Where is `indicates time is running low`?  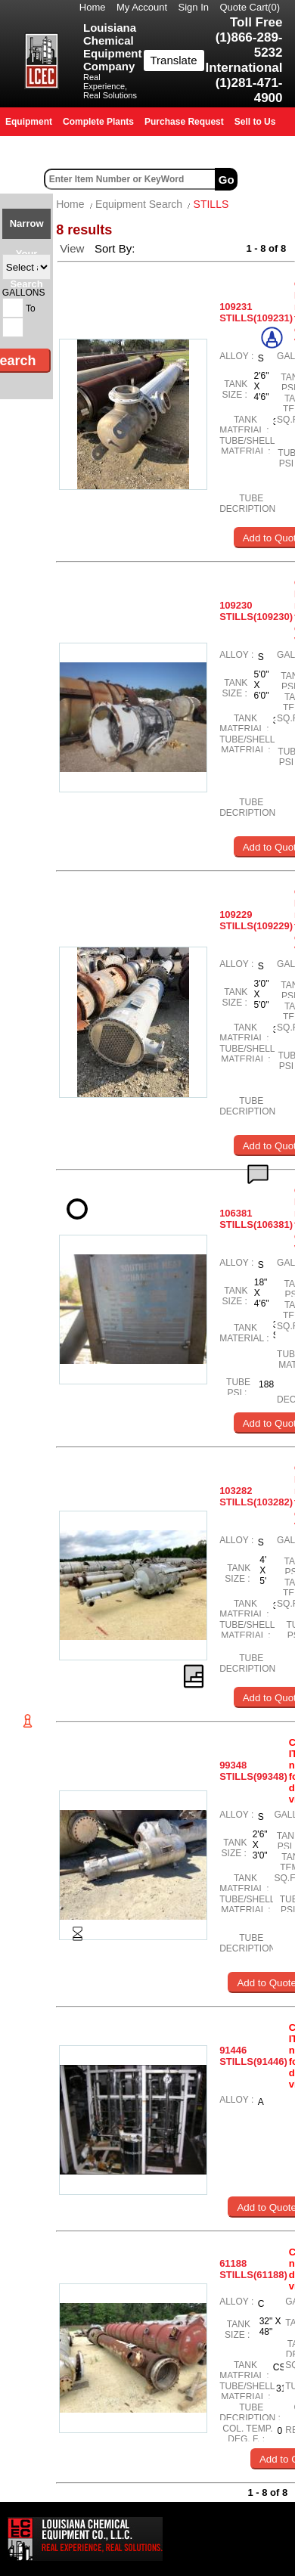
indicates time is running low is located at coordinates (77, 1933).